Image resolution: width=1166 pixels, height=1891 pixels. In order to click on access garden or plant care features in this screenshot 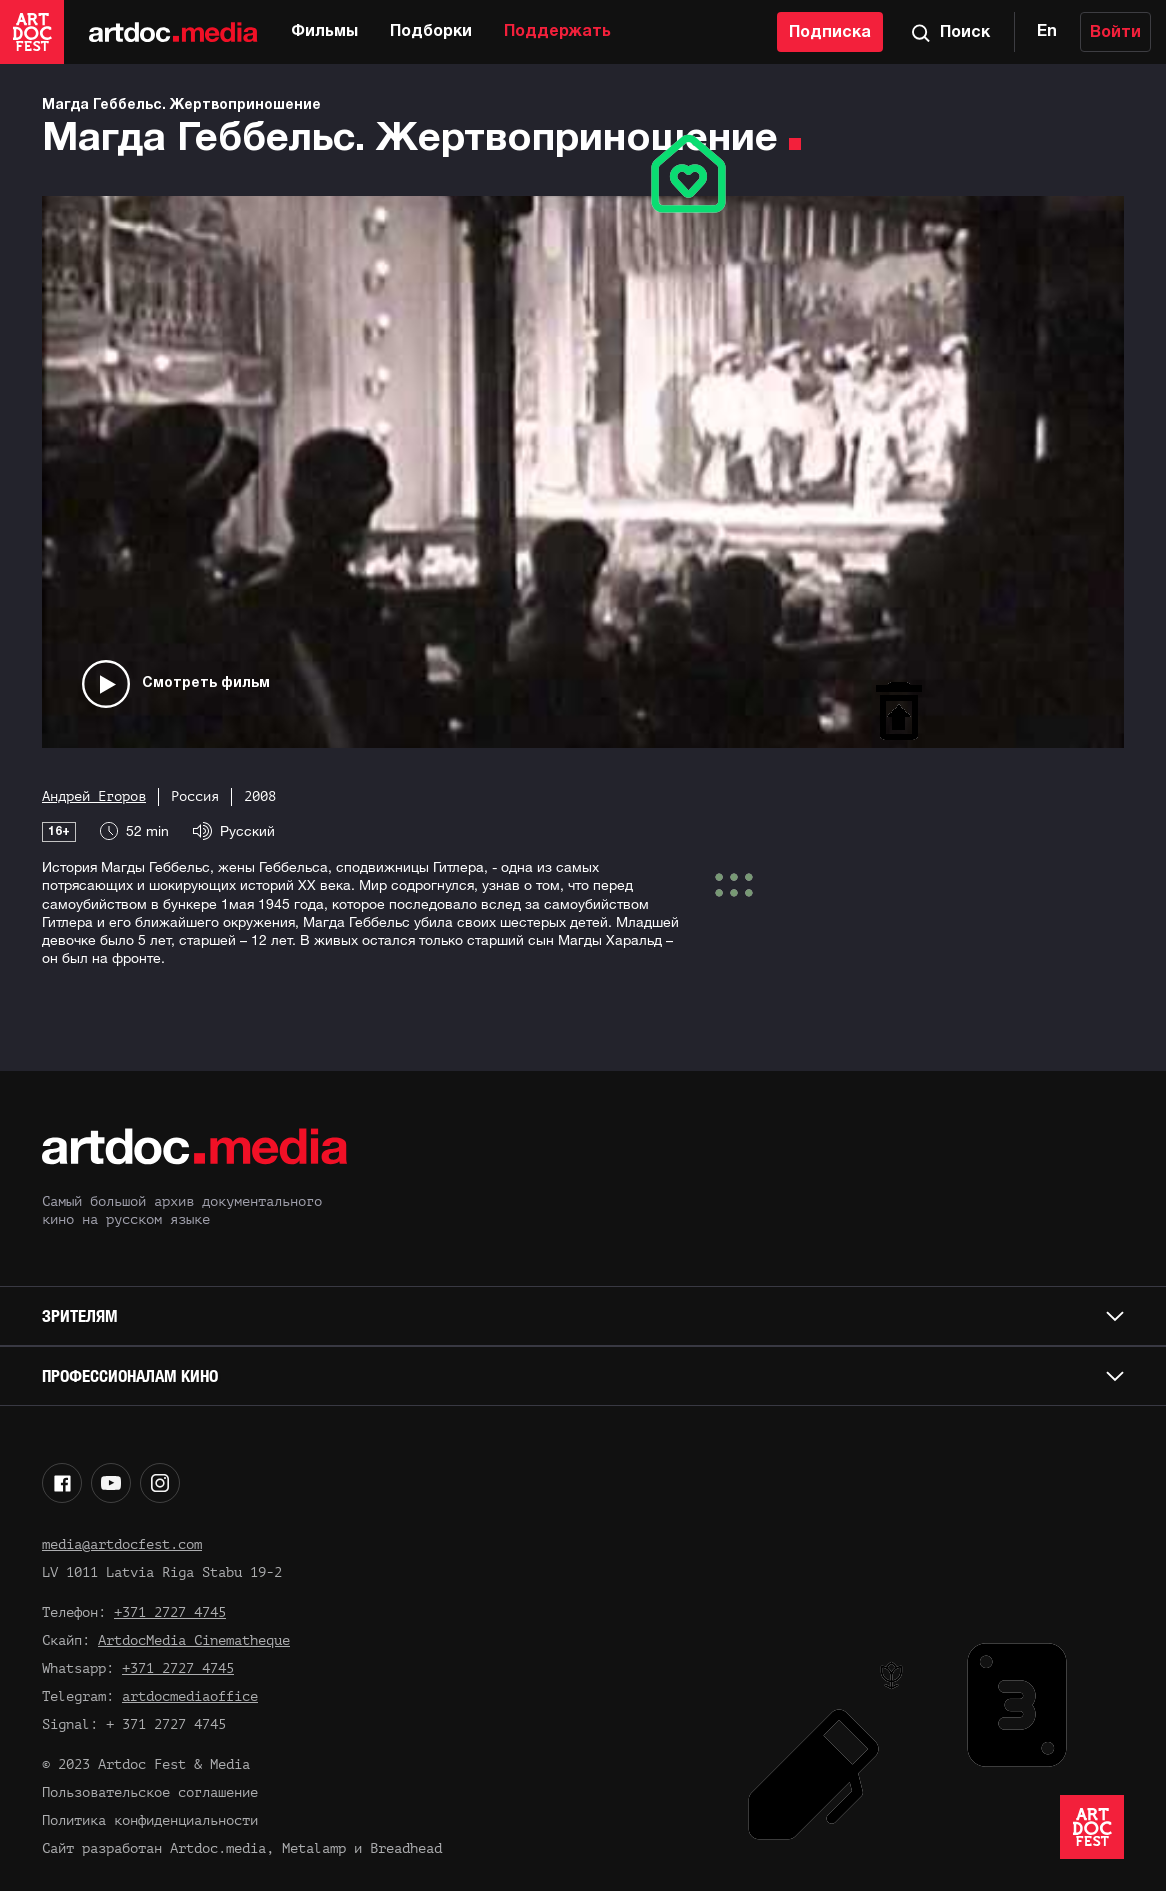, I will do `click(891, 1675)`.